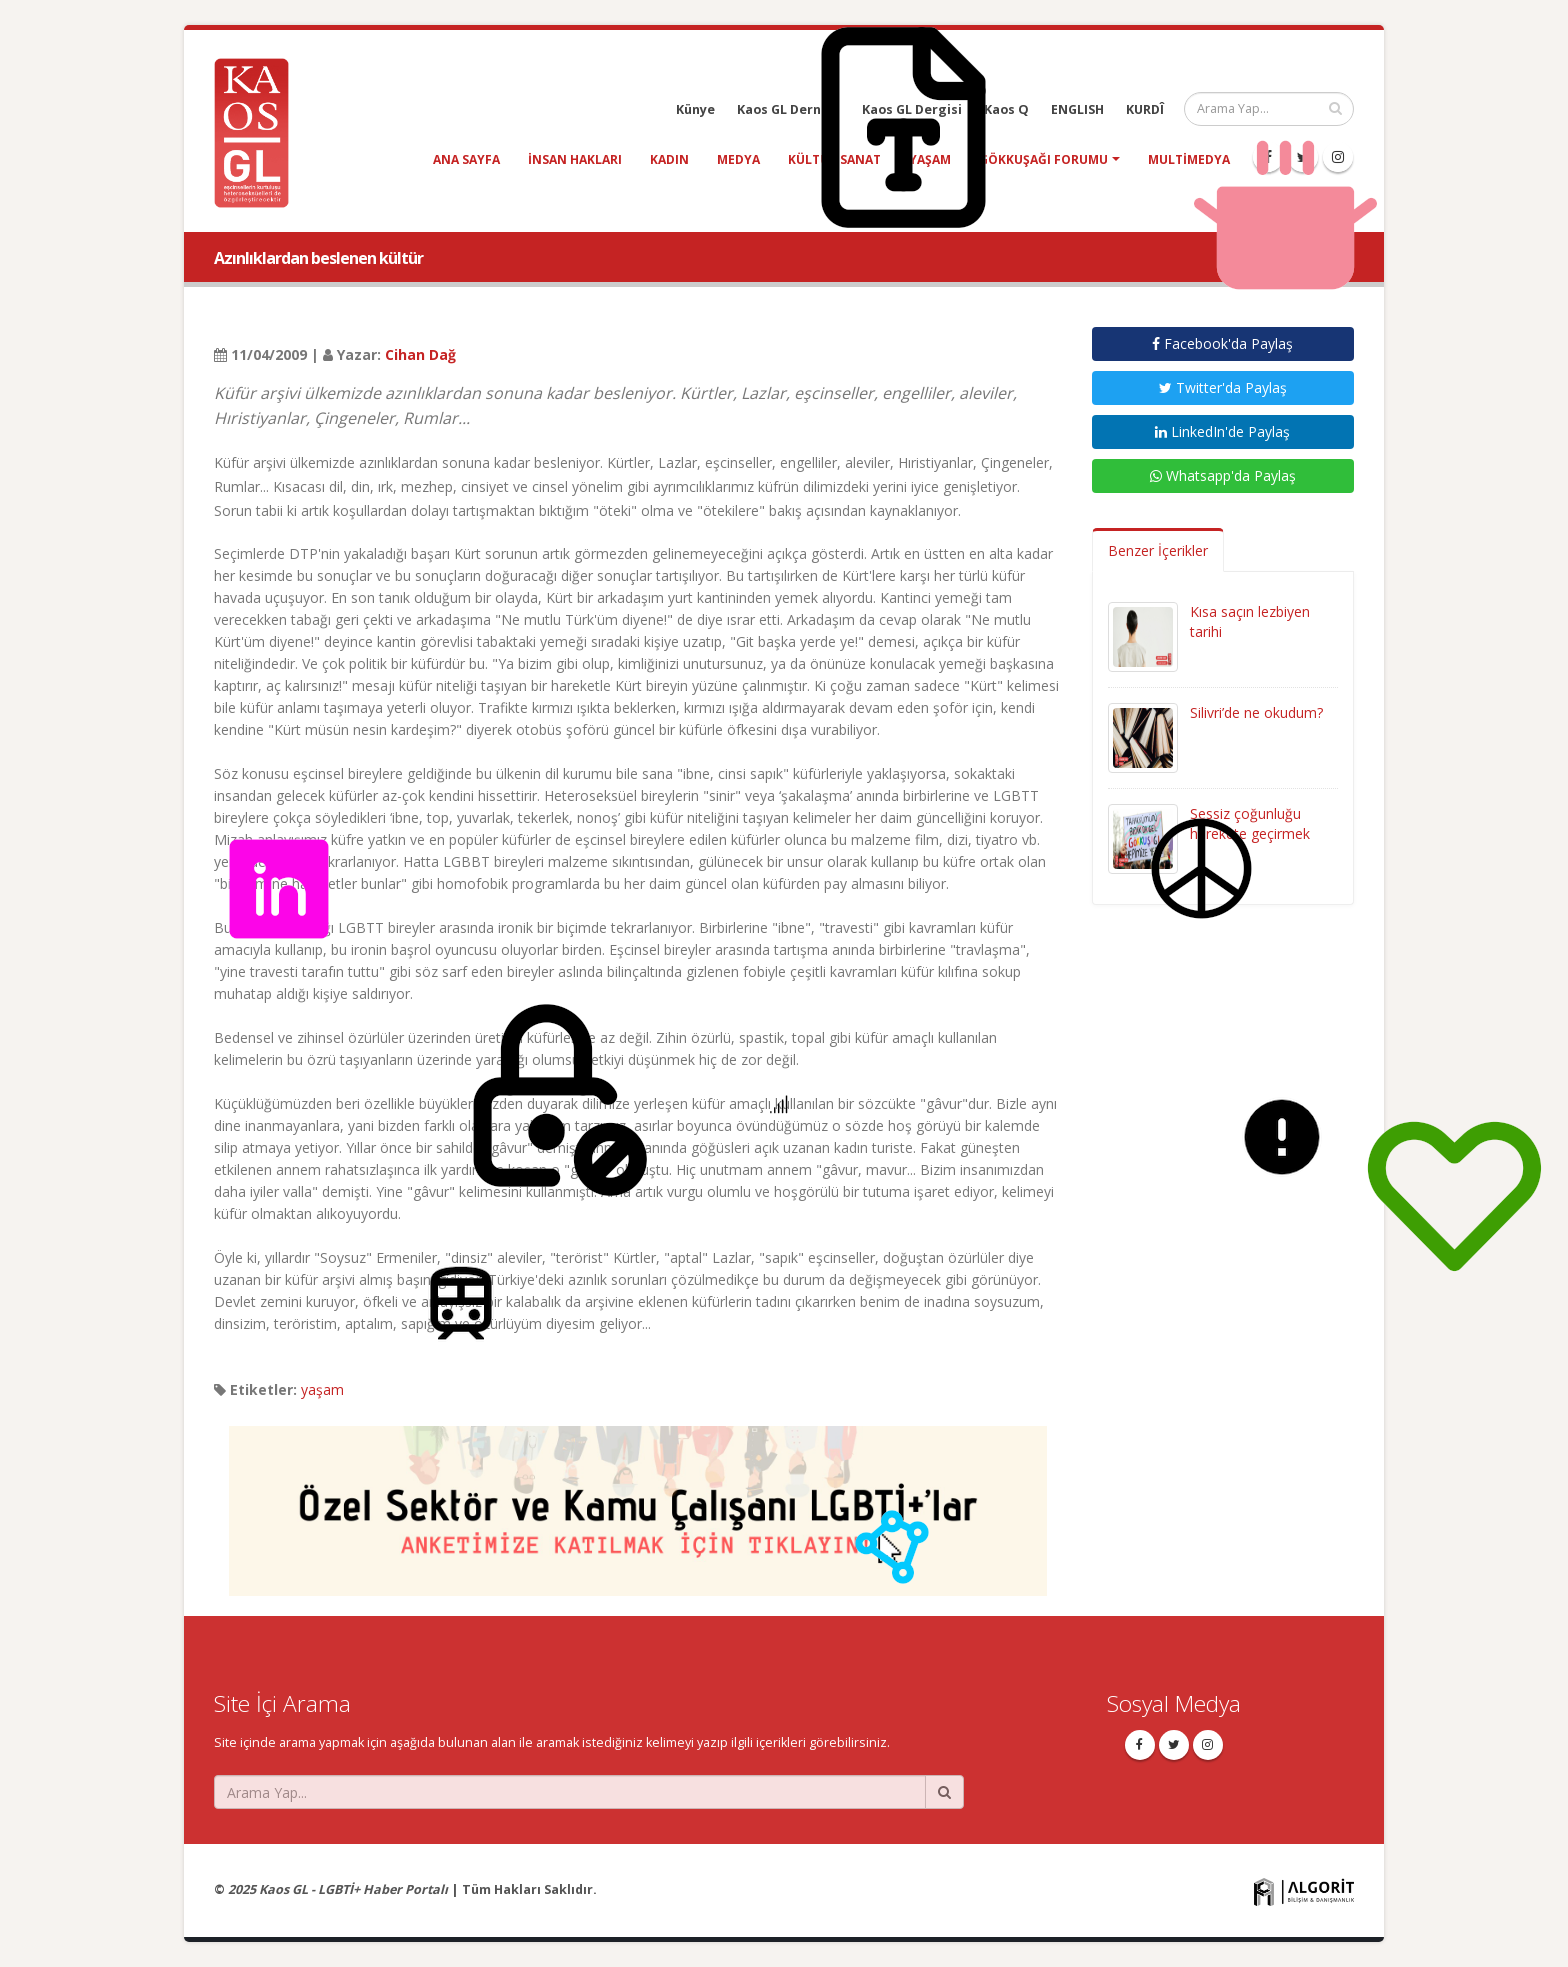 This screenshot has height=1967, width=1568. What do you see at coordinates (1282, 1137) in the screenshot?
I see `indicates an error or problem has occurred` at bounding box center [1282, 1137].